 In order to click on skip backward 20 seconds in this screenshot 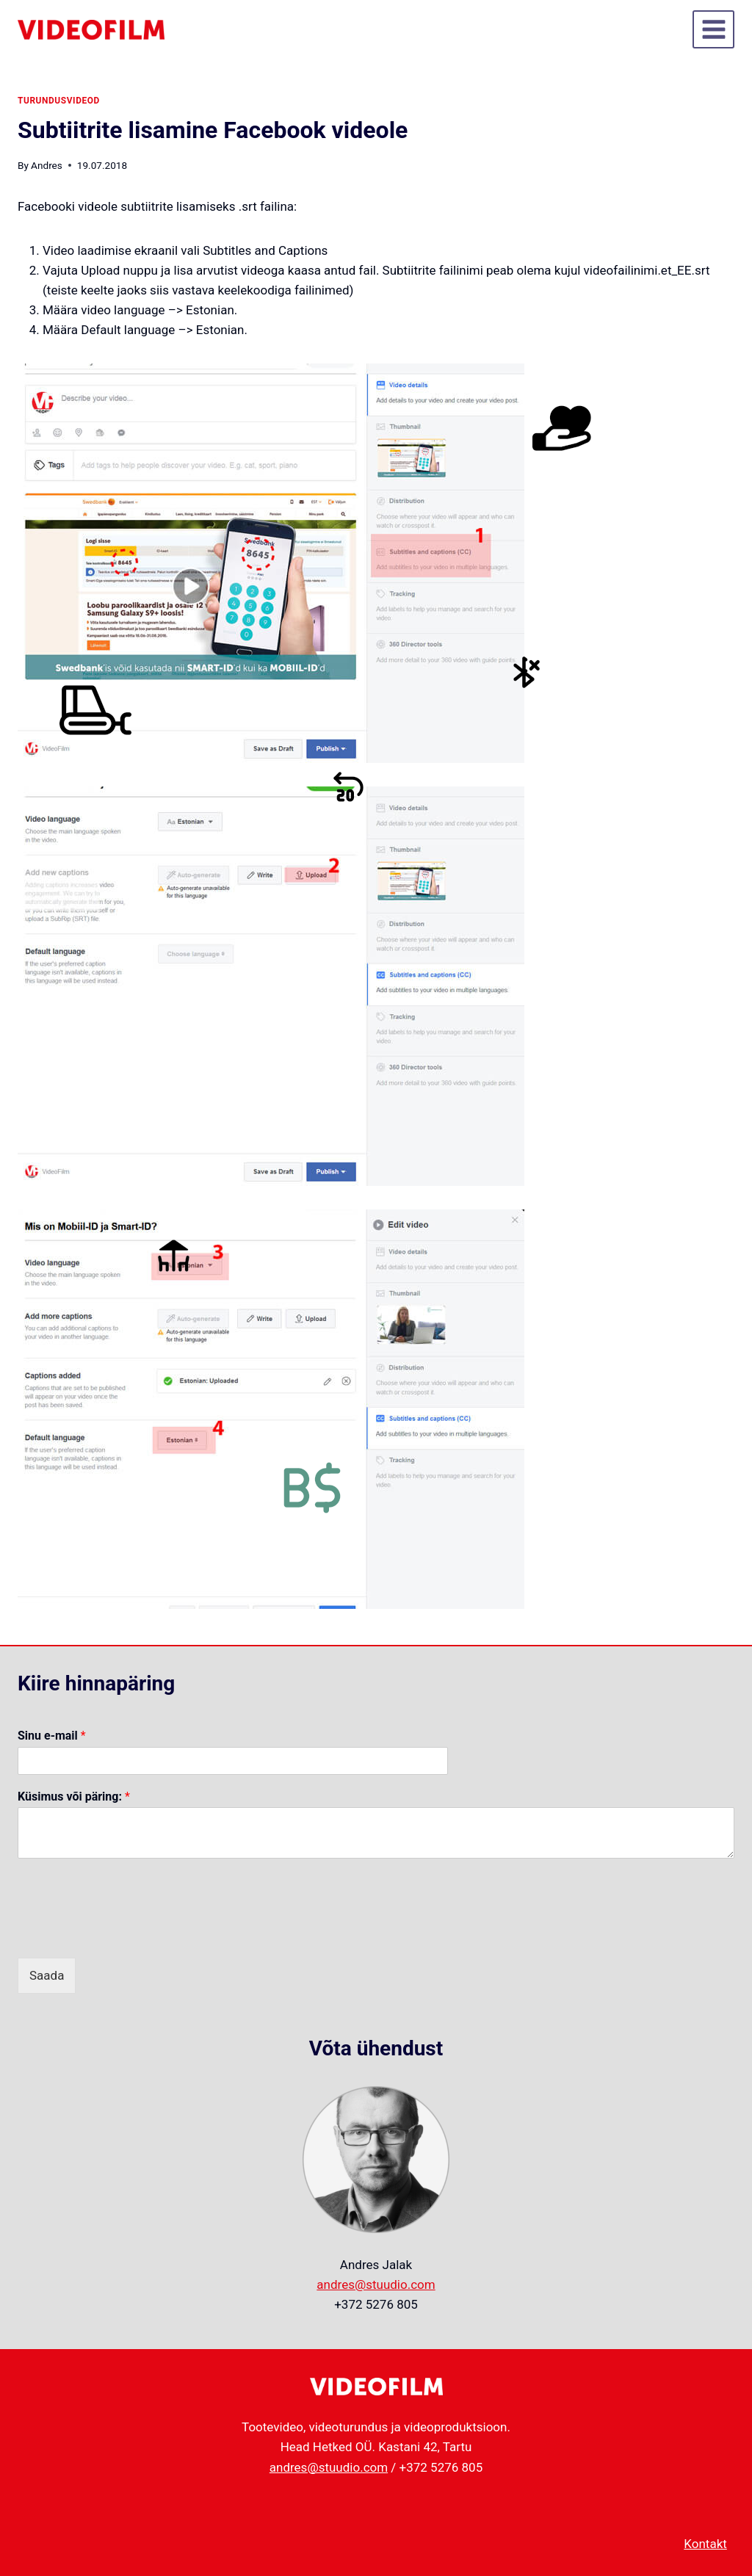, I will do `click(347, 787)`.